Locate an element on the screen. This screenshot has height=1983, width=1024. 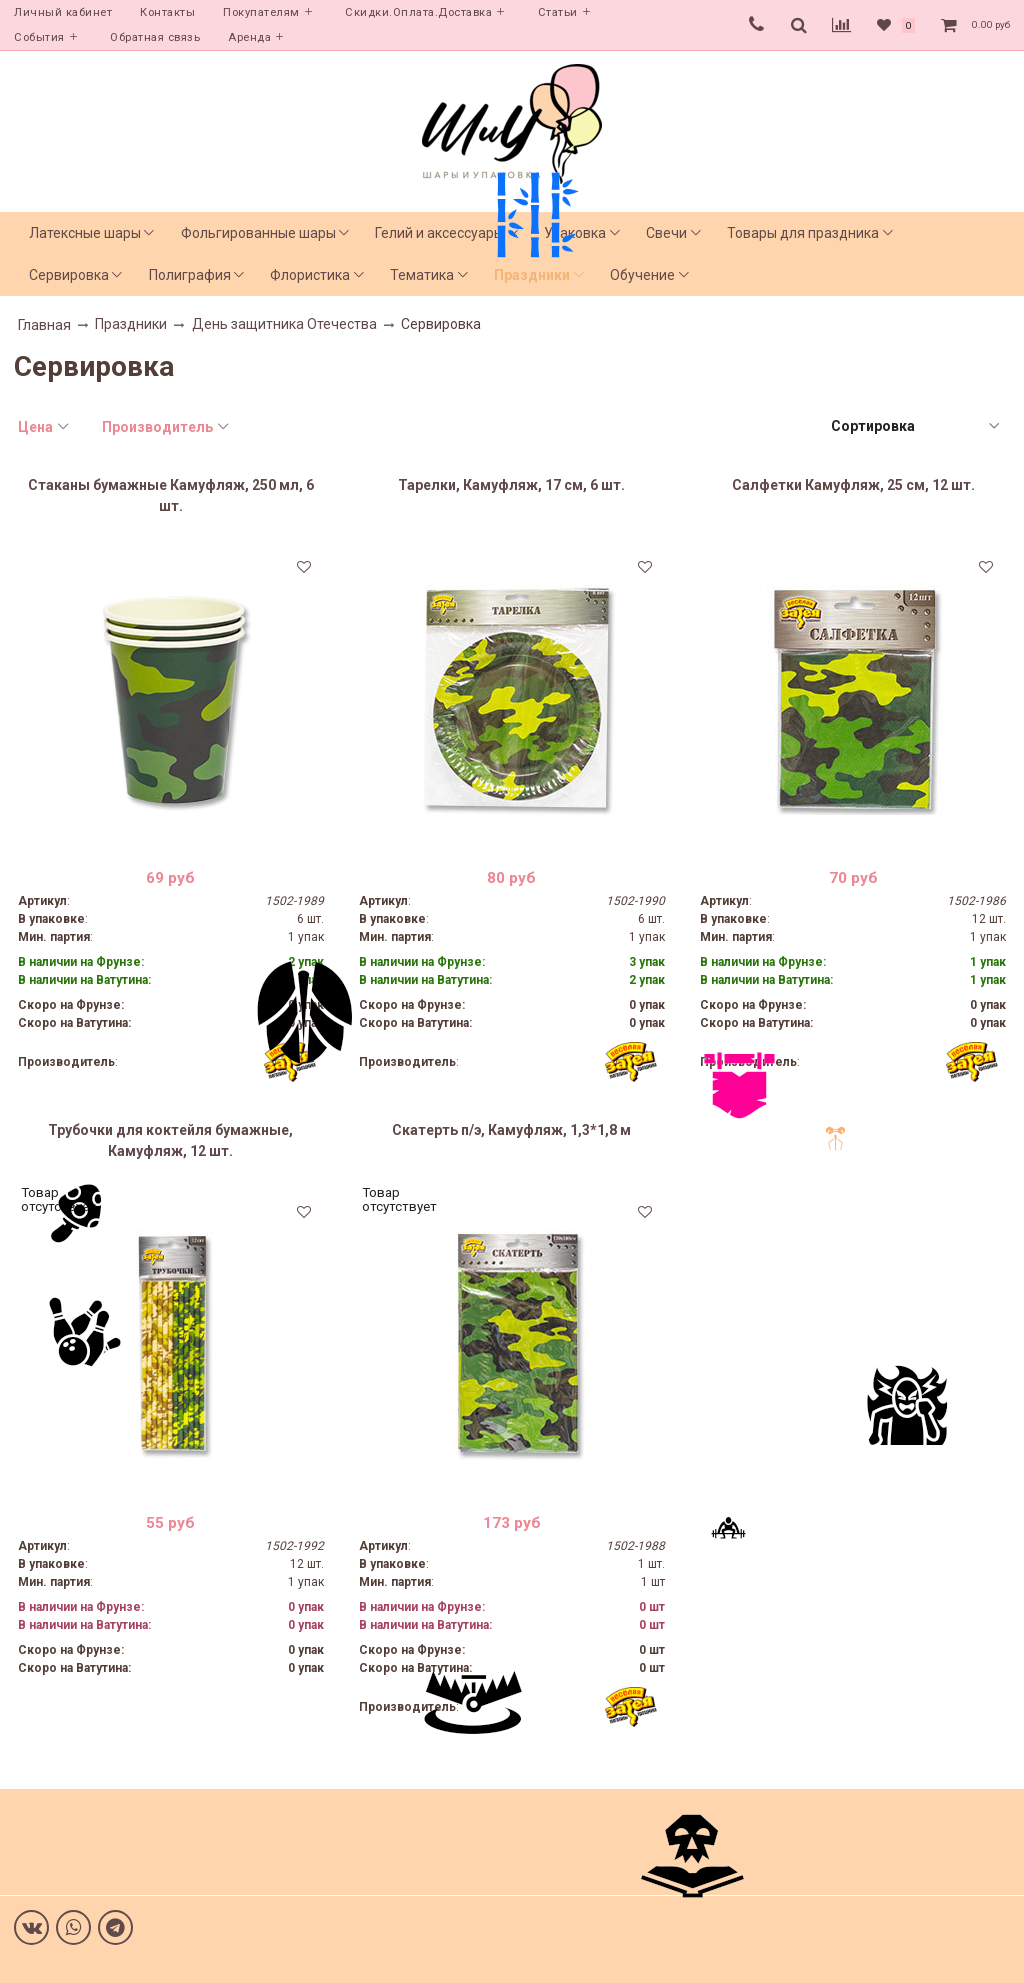
bamboo plant icon for nature or zen-themed content is located at coordinates (535, 215).